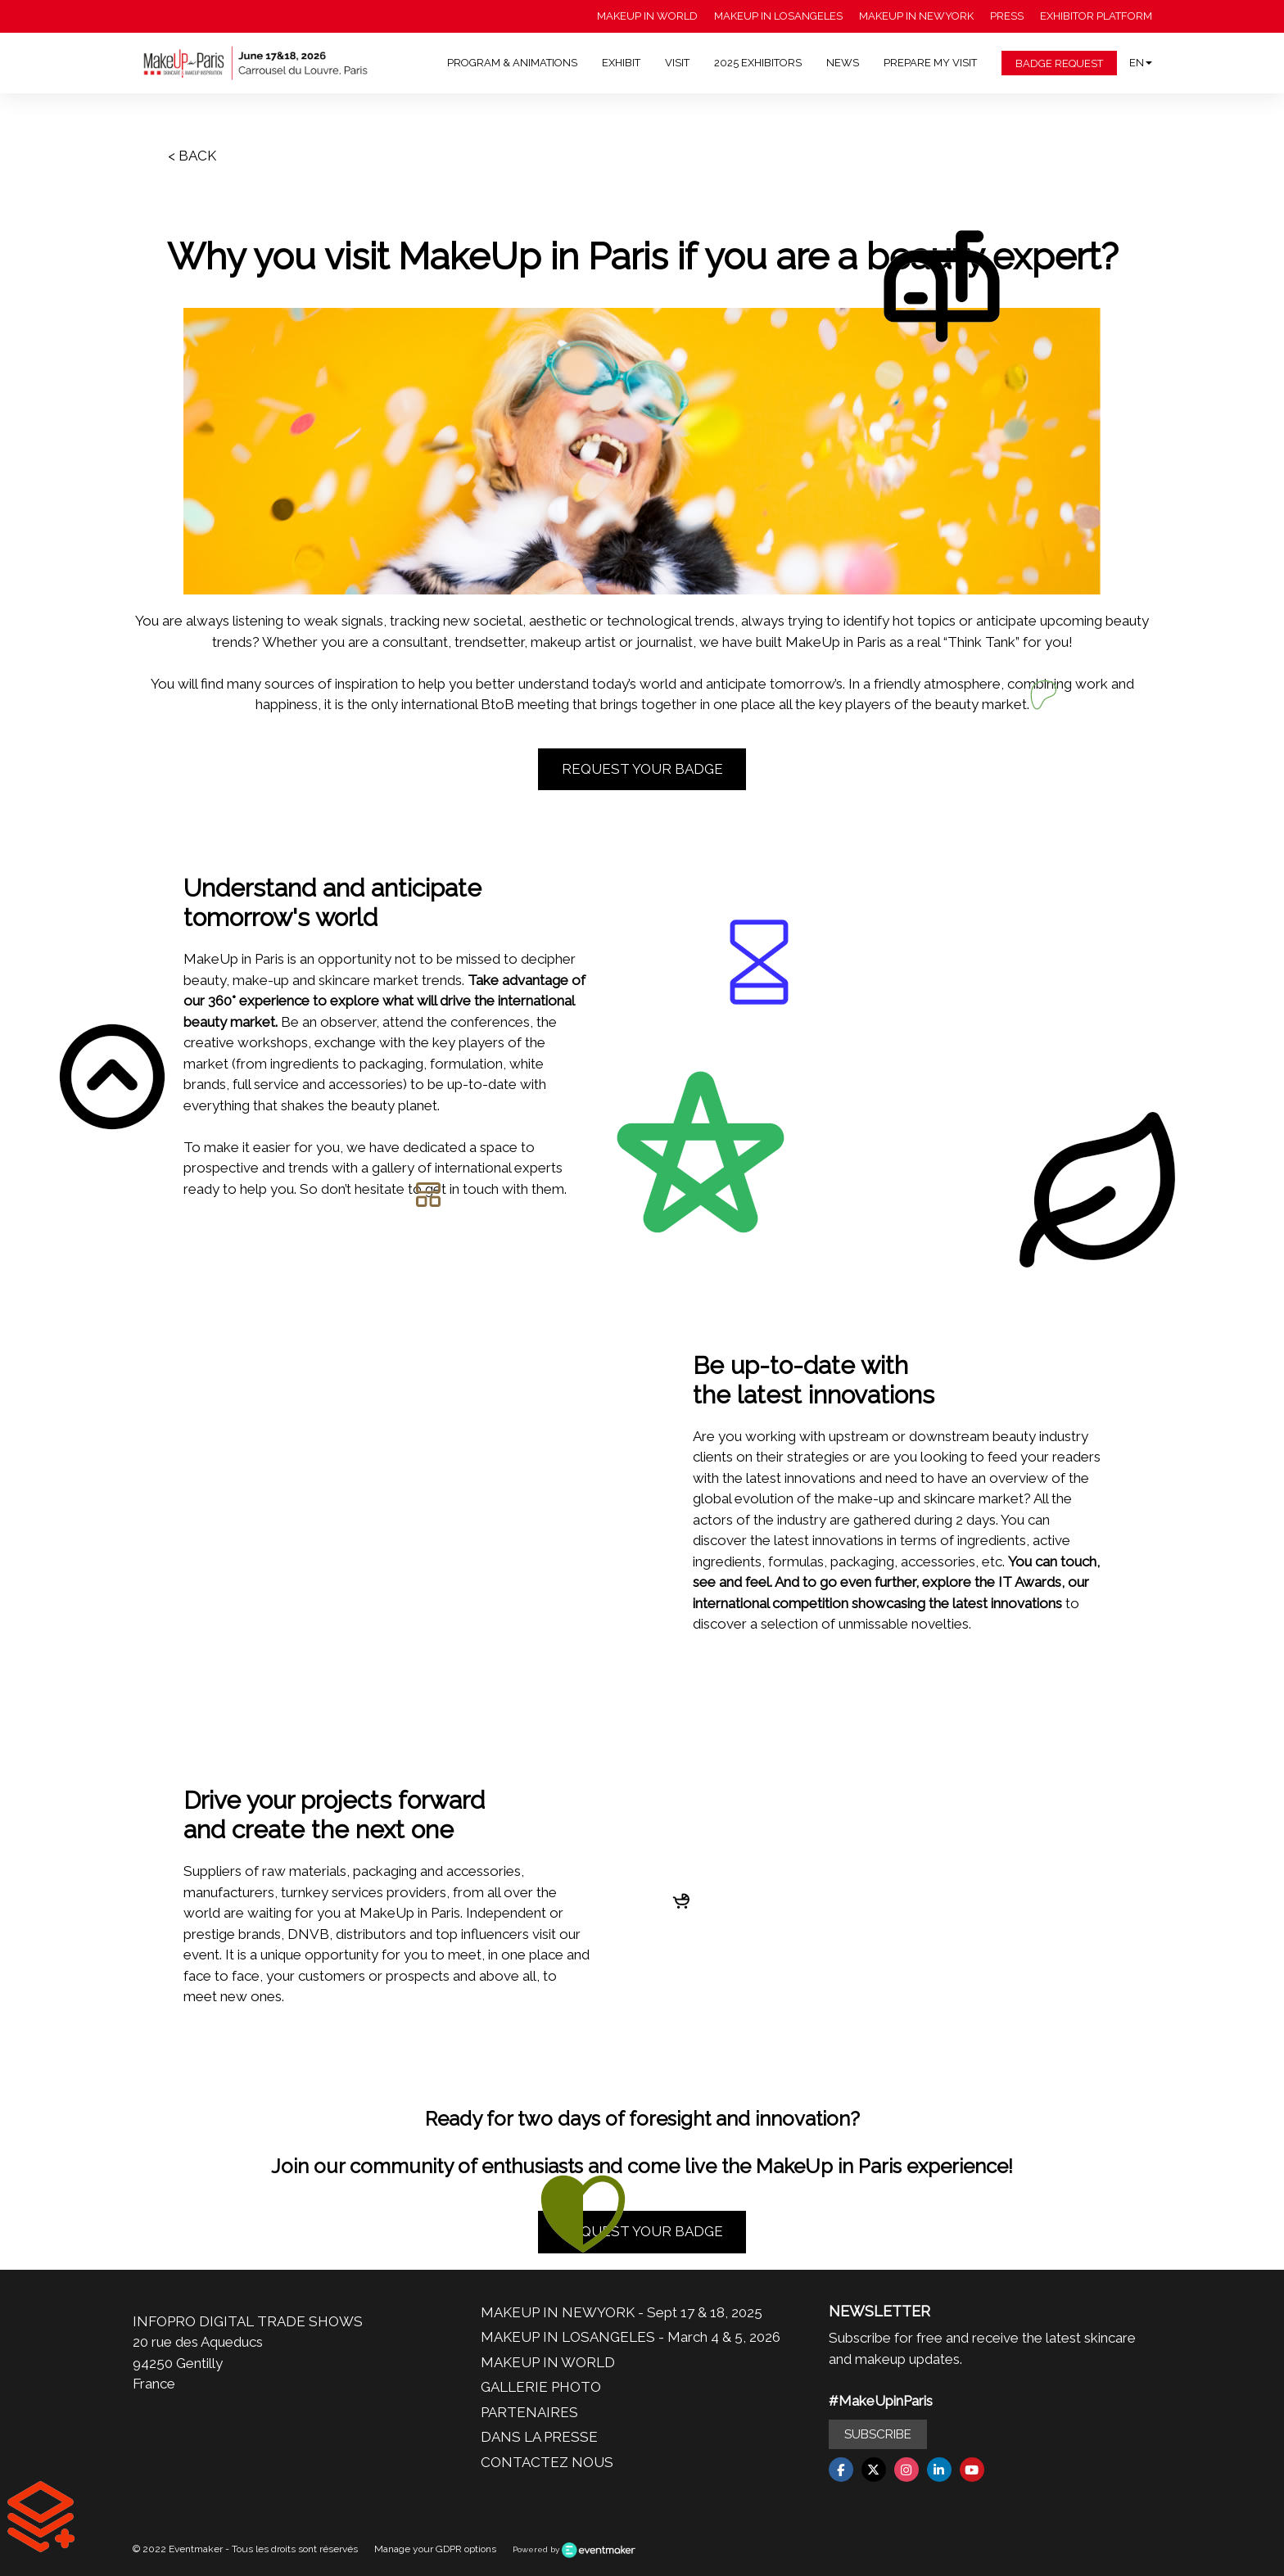 Image resolution: width=1284 pixels, height=2576 pixels. I want to click on indicates time is running low, so click(759, 962).